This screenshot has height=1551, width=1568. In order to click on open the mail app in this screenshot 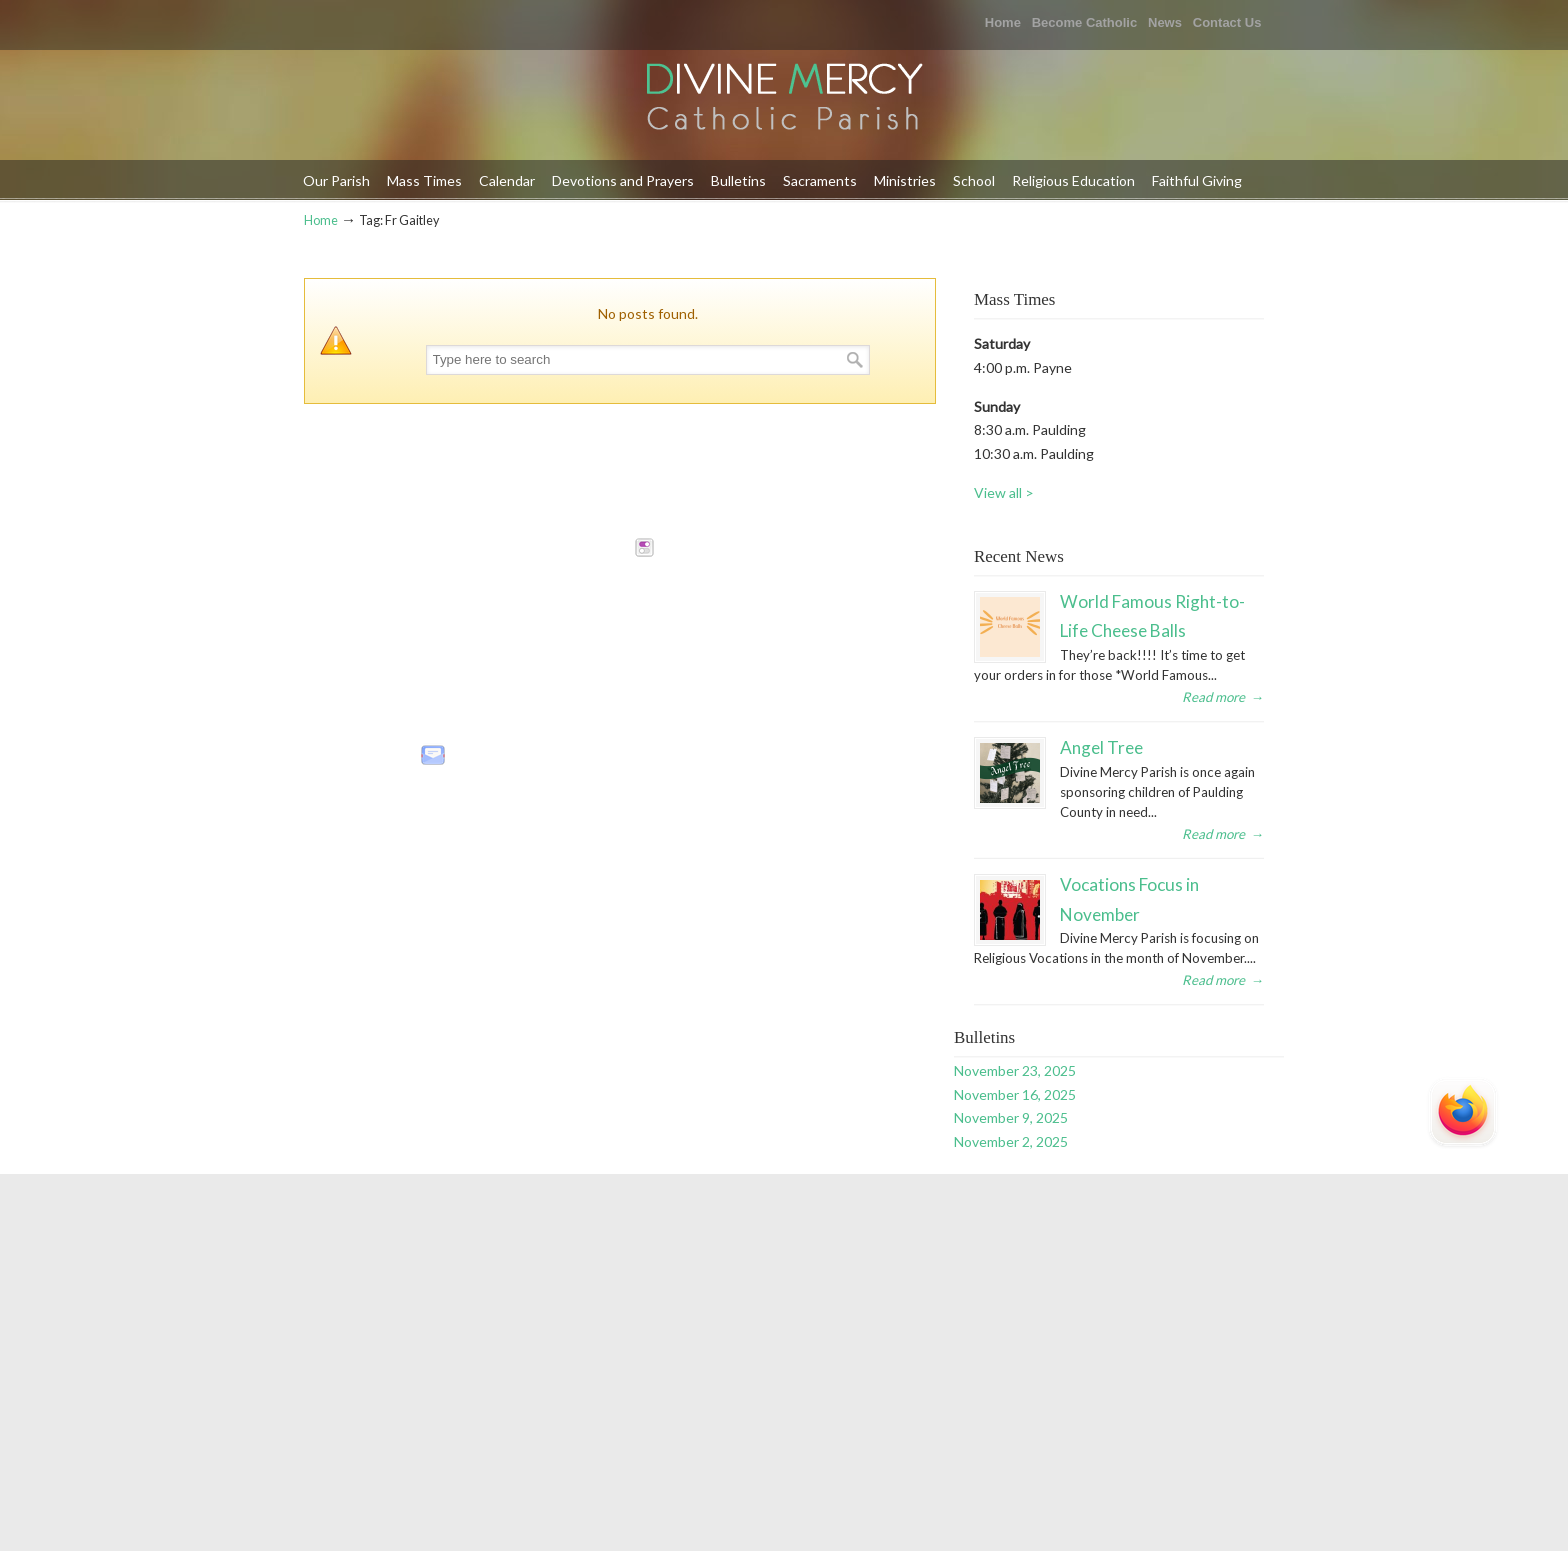, I will do `click(433, 755)`.